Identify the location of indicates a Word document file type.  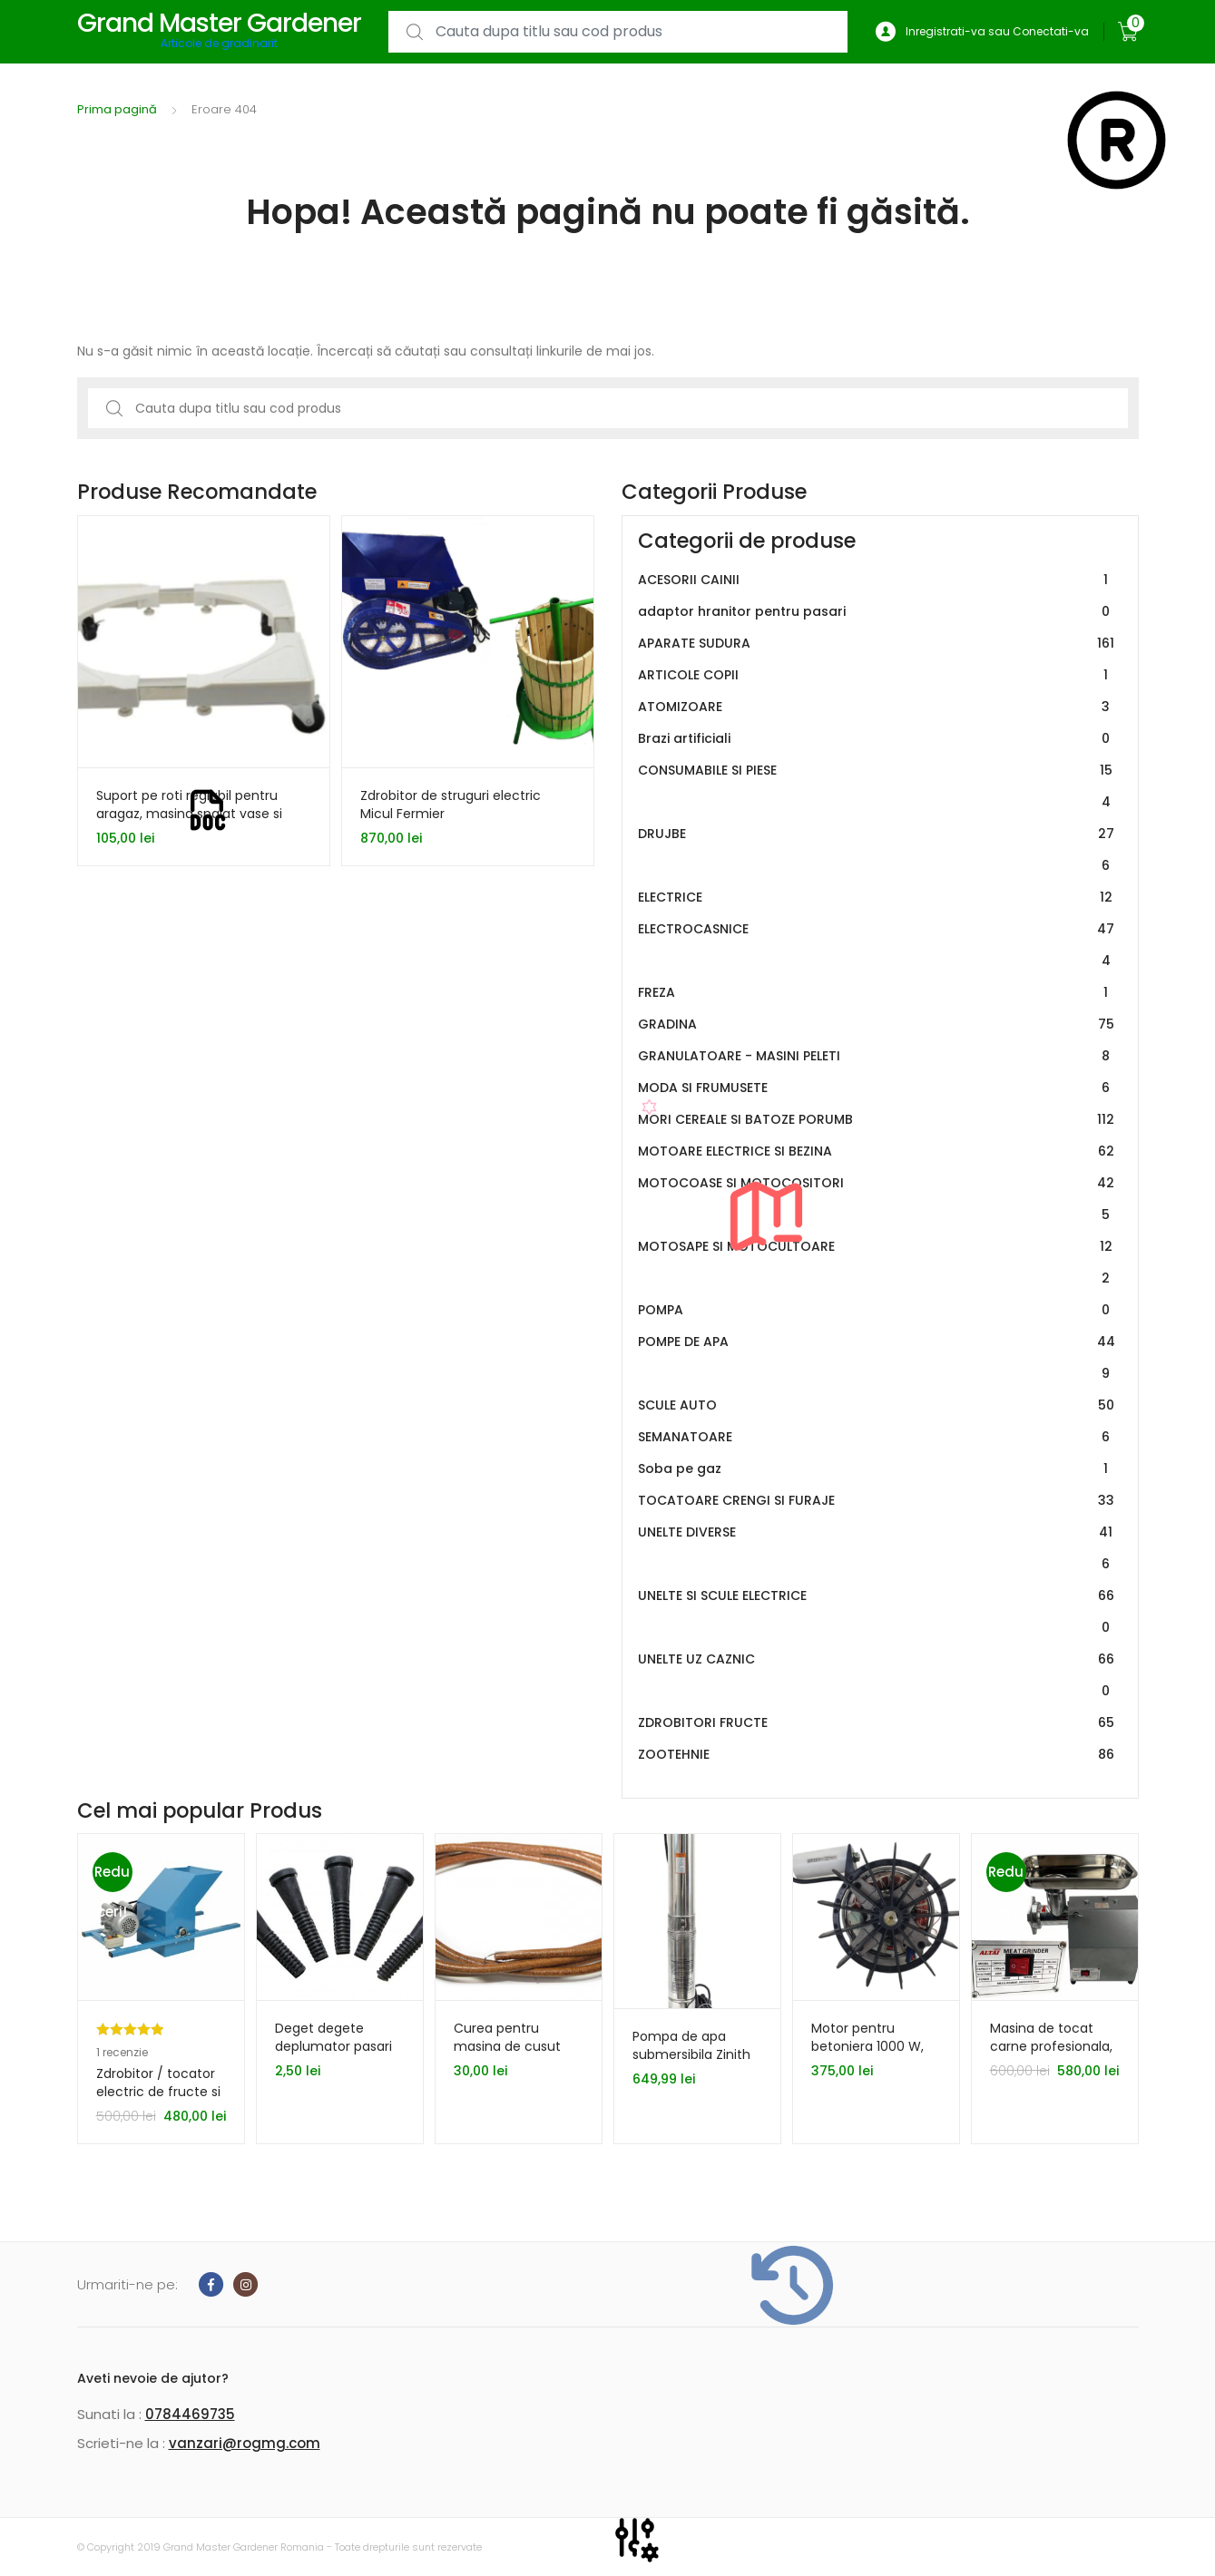
(207, 810).